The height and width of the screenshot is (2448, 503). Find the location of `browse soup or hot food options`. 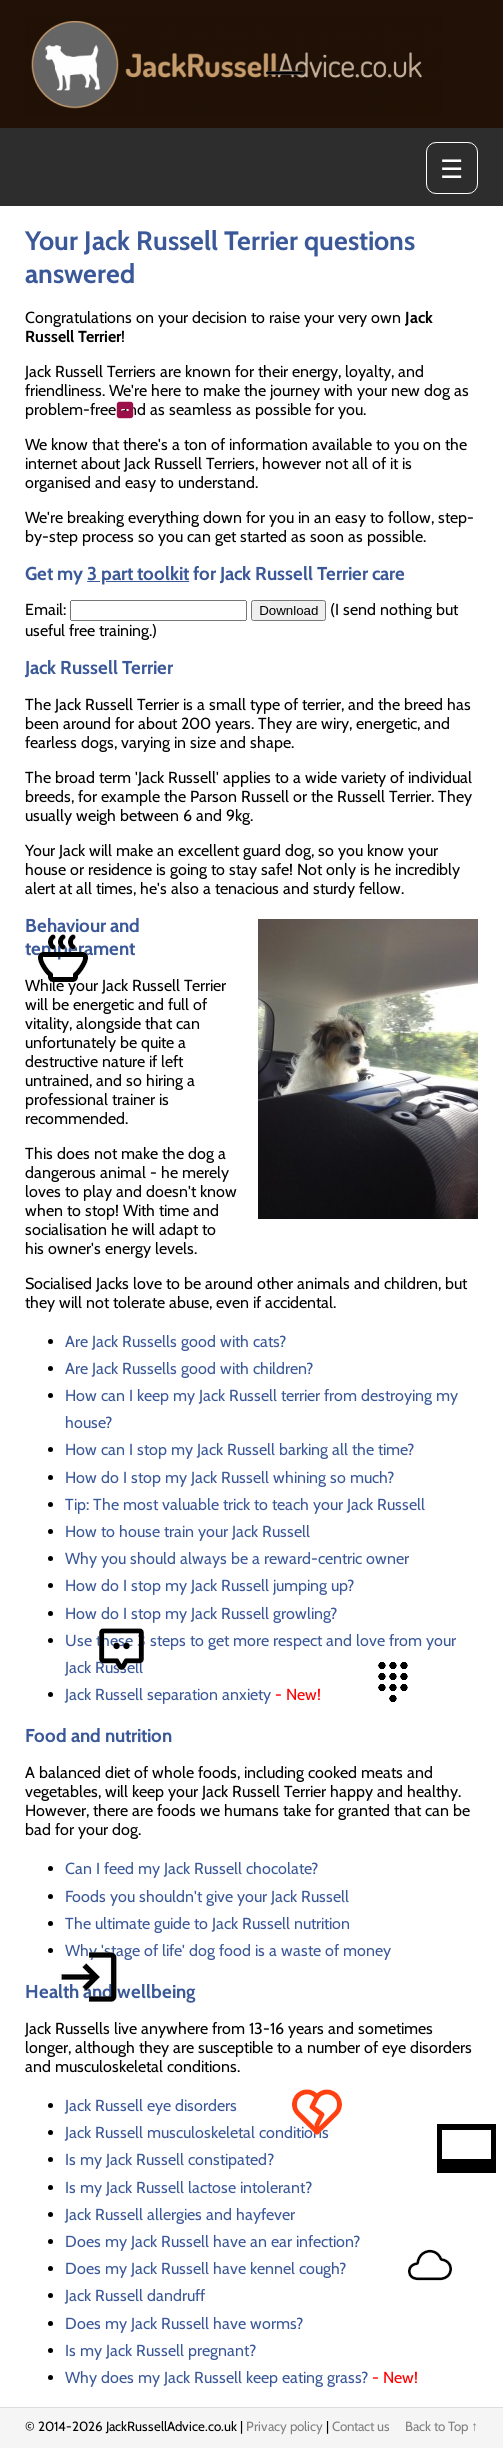

browse soup or hot food options is located at coordinates (63, 957).